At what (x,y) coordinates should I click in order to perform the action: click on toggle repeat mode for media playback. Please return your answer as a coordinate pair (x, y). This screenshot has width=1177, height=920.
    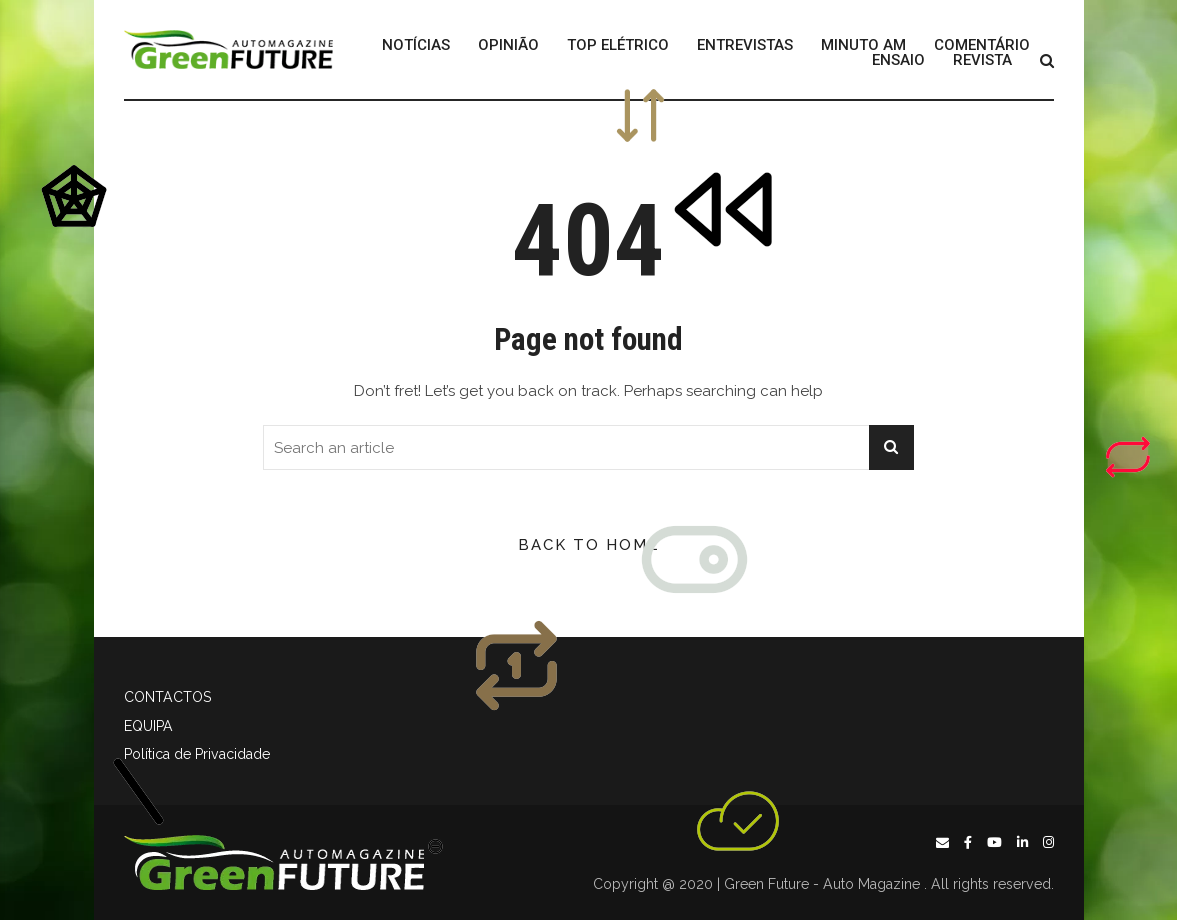
    Looking at the image, I should click on (1128, 457).